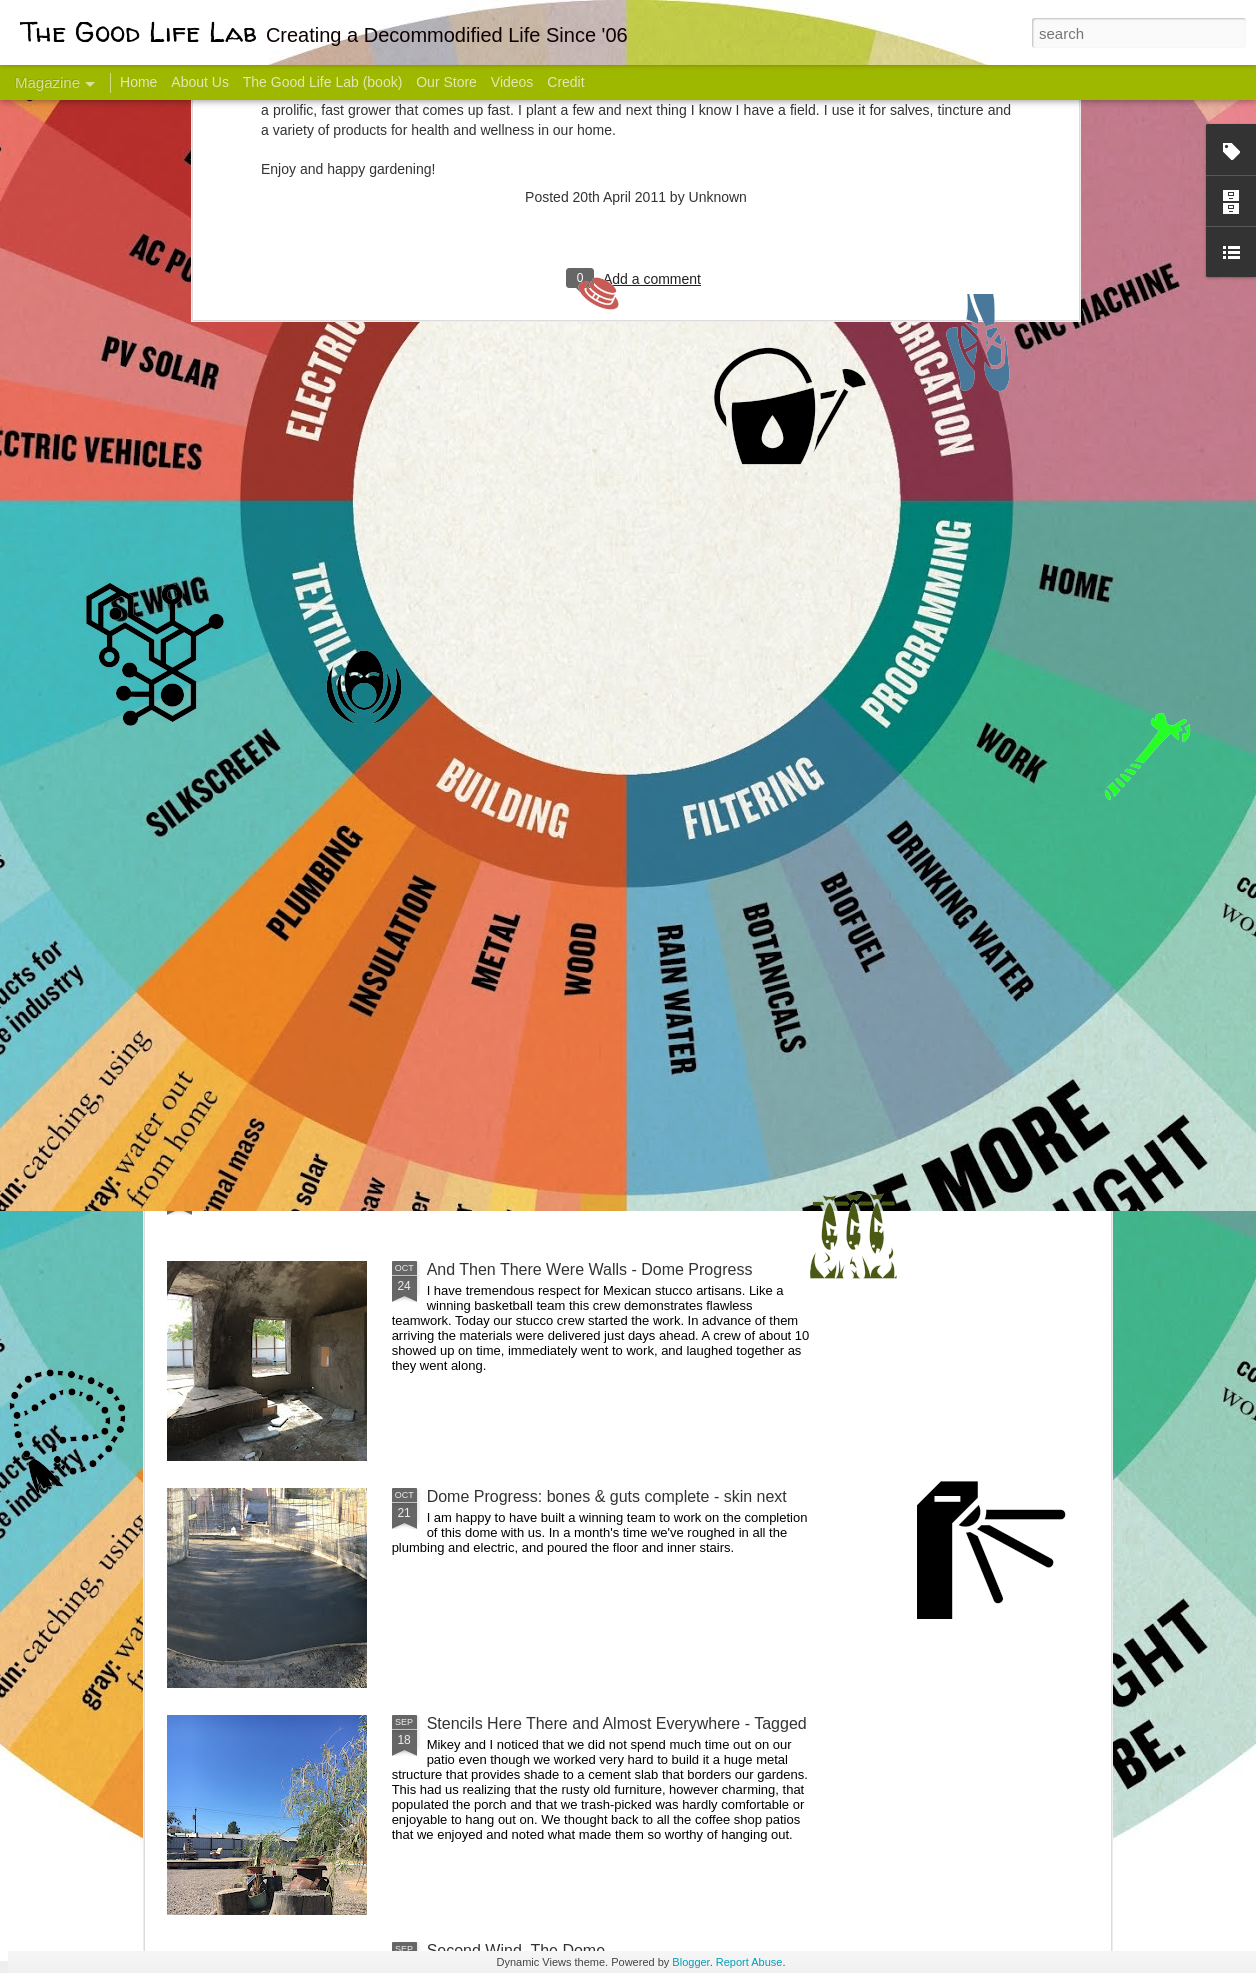 The height and width of the screenshot is (1973, 1256). What do you see at coordinates (154, 654) in the screenshot?
I see `view molecular or chemical structure` at bounding box center [154, 654].